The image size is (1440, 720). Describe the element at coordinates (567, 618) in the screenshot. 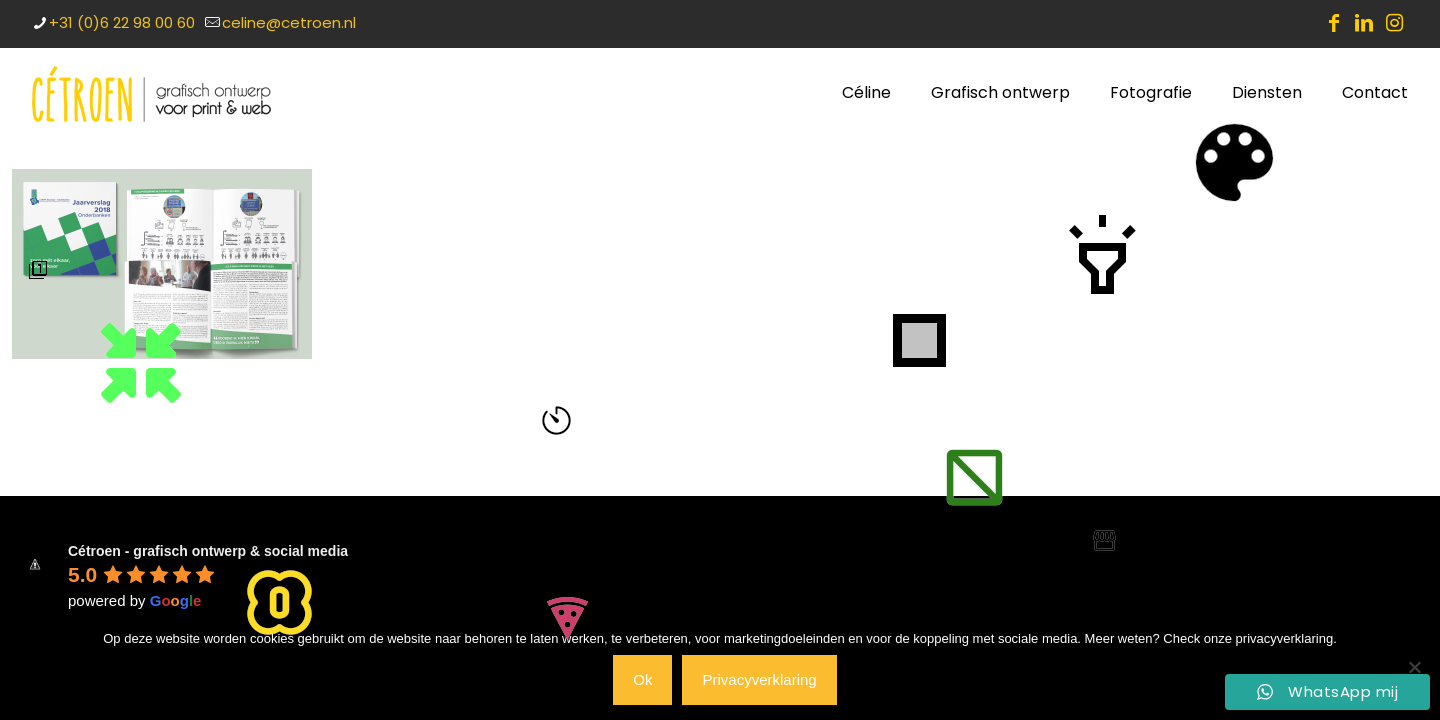

I see `order food or access food delivery` at that location.